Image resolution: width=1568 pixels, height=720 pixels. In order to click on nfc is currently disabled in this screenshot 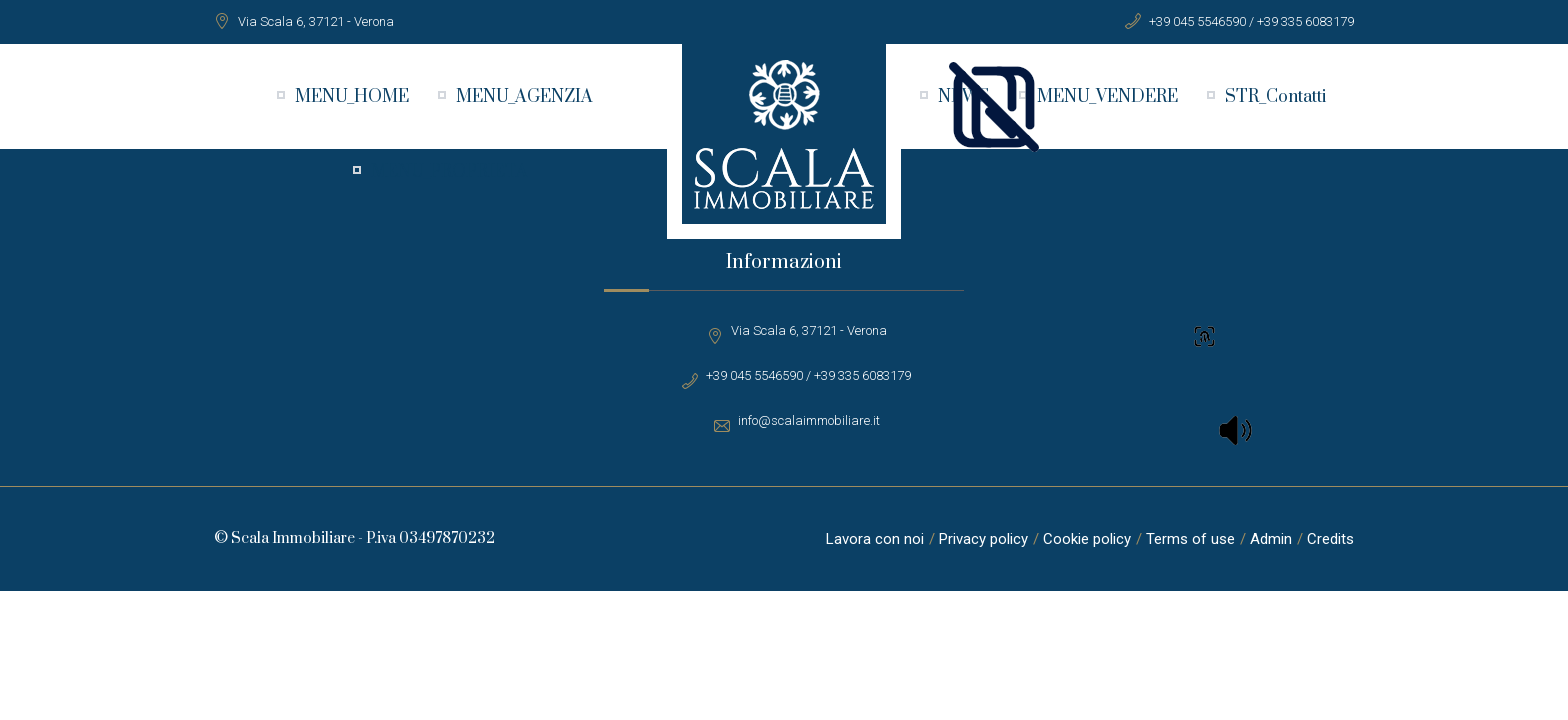, I will do `click(994, 107)`.